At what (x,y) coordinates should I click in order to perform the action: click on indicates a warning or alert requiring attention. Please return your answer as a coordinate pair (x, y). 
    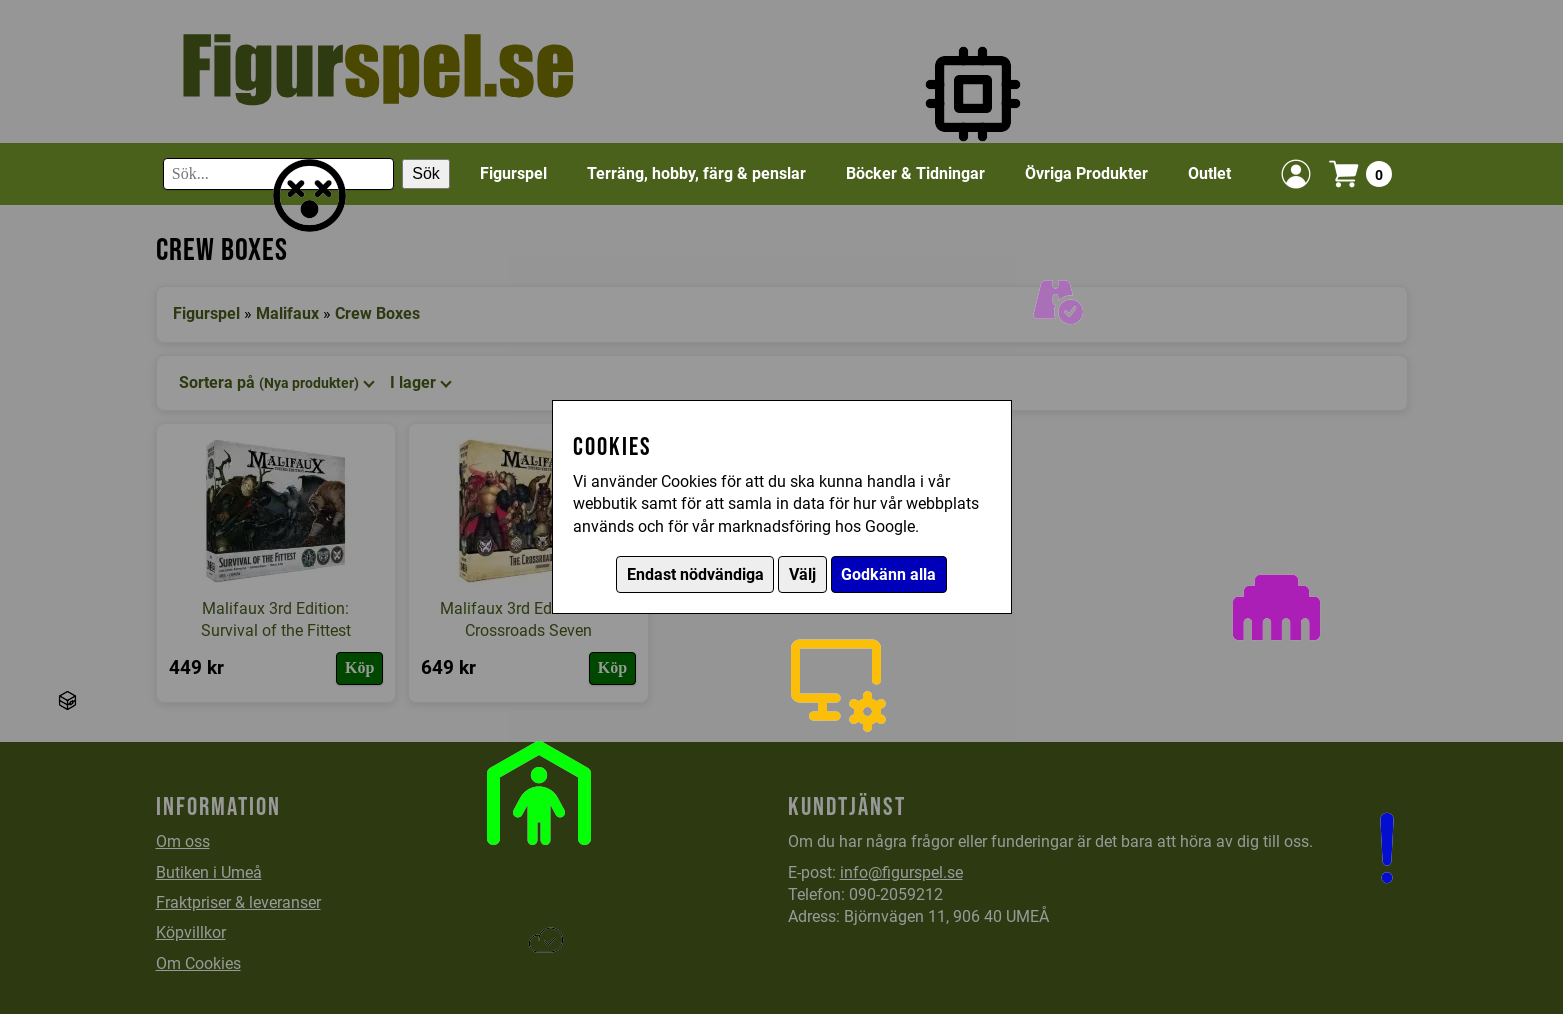
    Looking at the image, I should click on (1387, 848).